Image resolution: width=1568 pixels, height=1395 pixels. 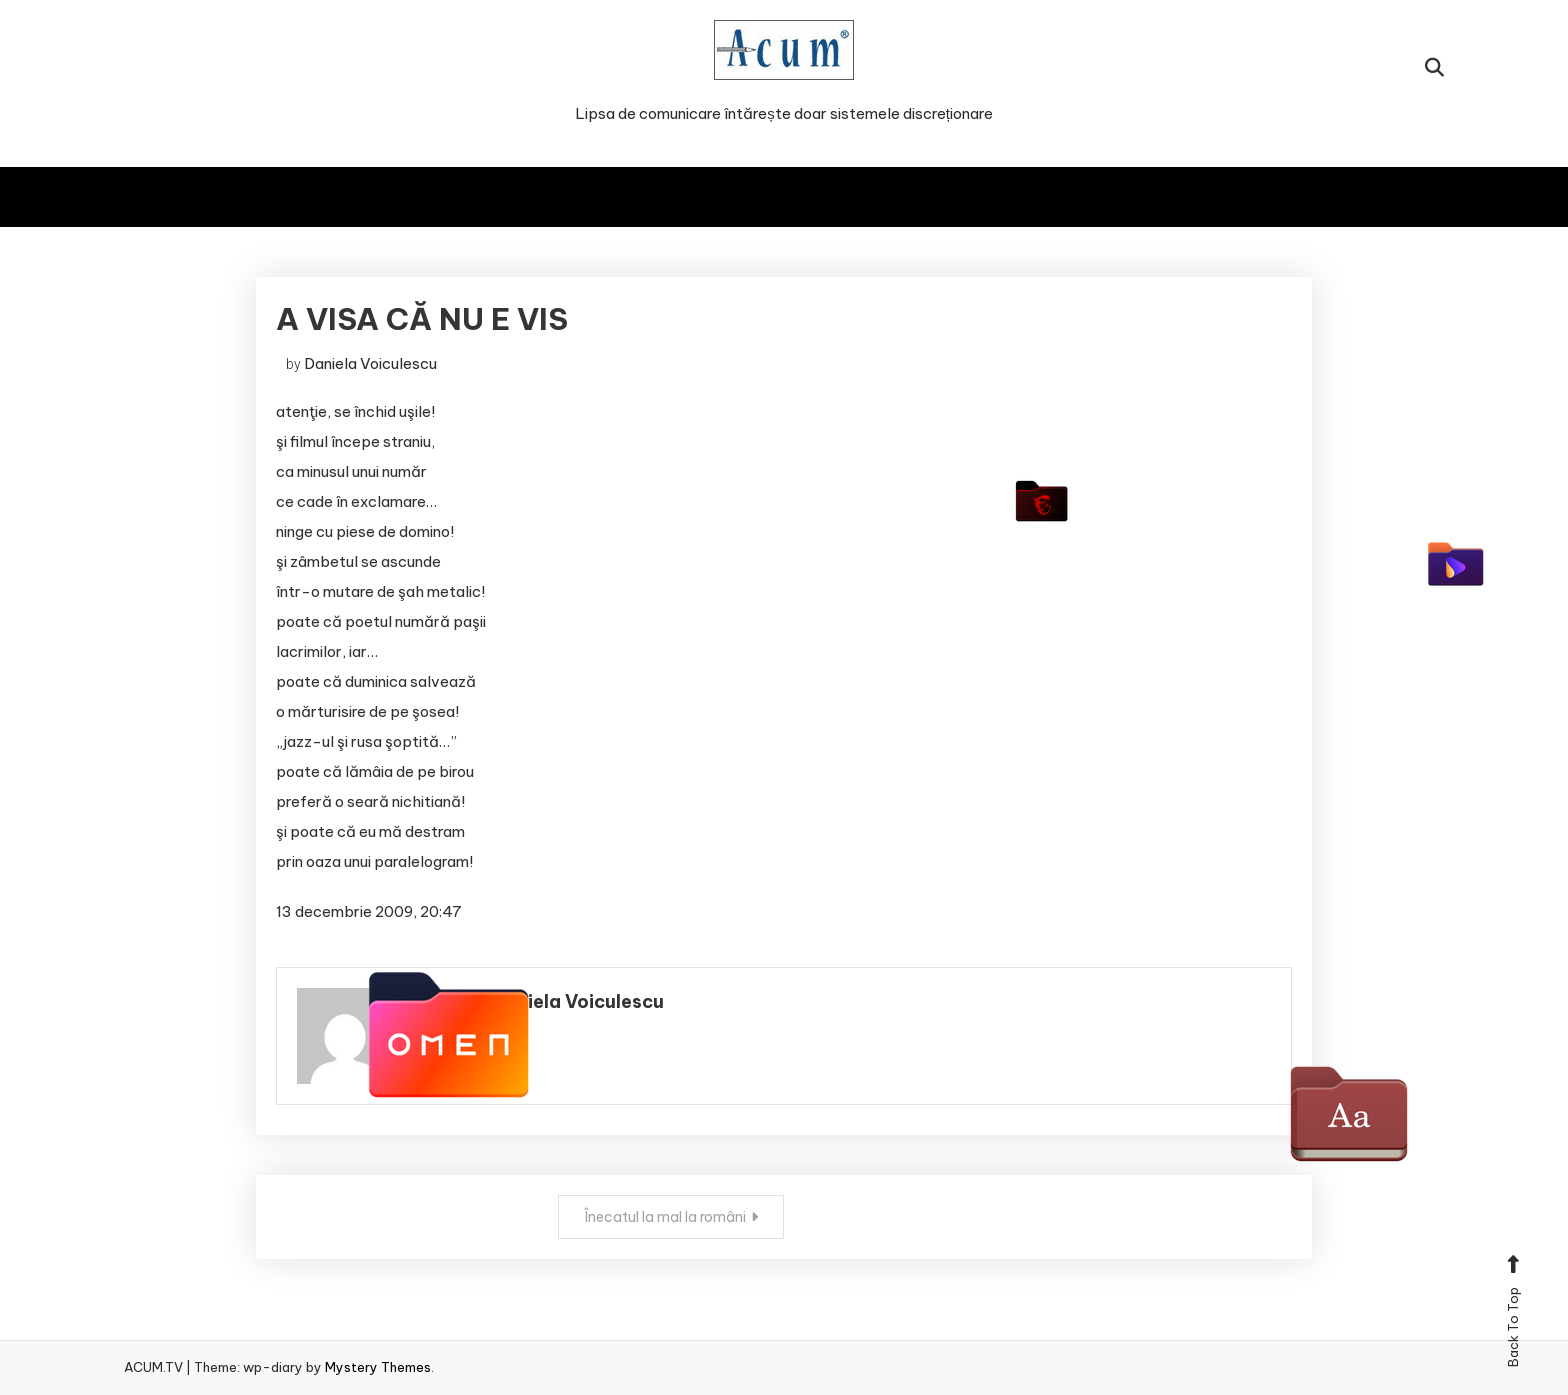 What do you see at coordinates (448, 1039) in the screenshot?
I see `folder for HP Omen gaming software or files` at bounding box center [448, 1039].